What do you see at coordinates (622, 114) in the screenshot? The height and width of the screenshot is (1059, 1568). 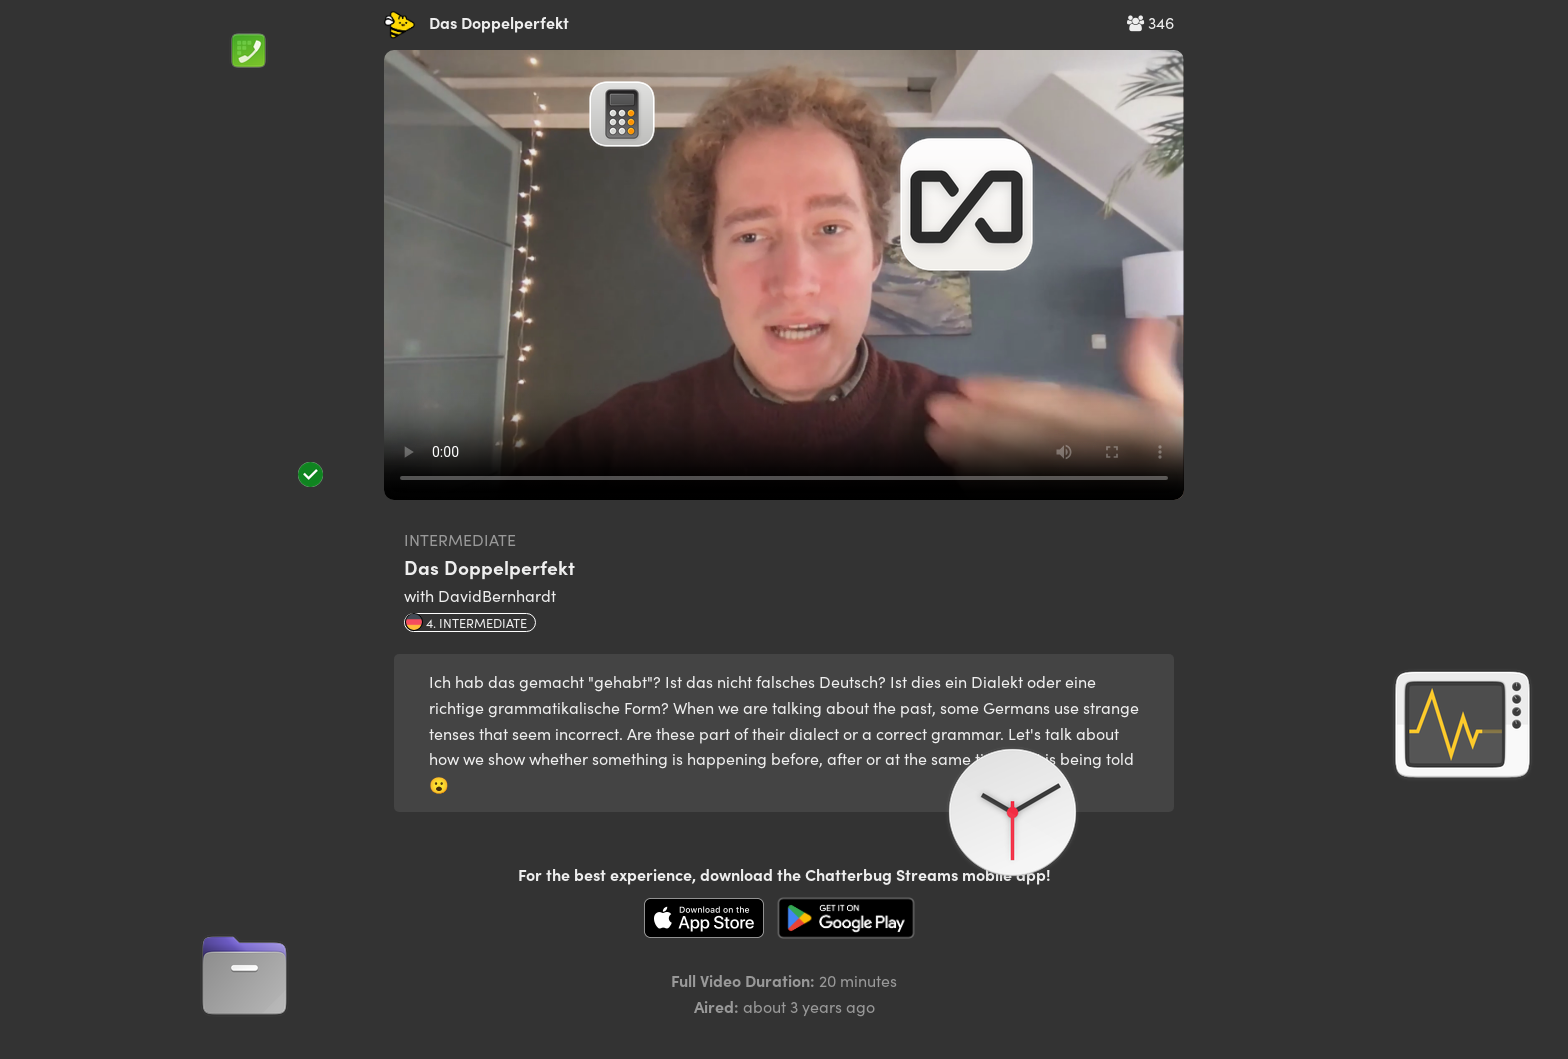 I see `open the calculator app` at bounding box center [622, 114].